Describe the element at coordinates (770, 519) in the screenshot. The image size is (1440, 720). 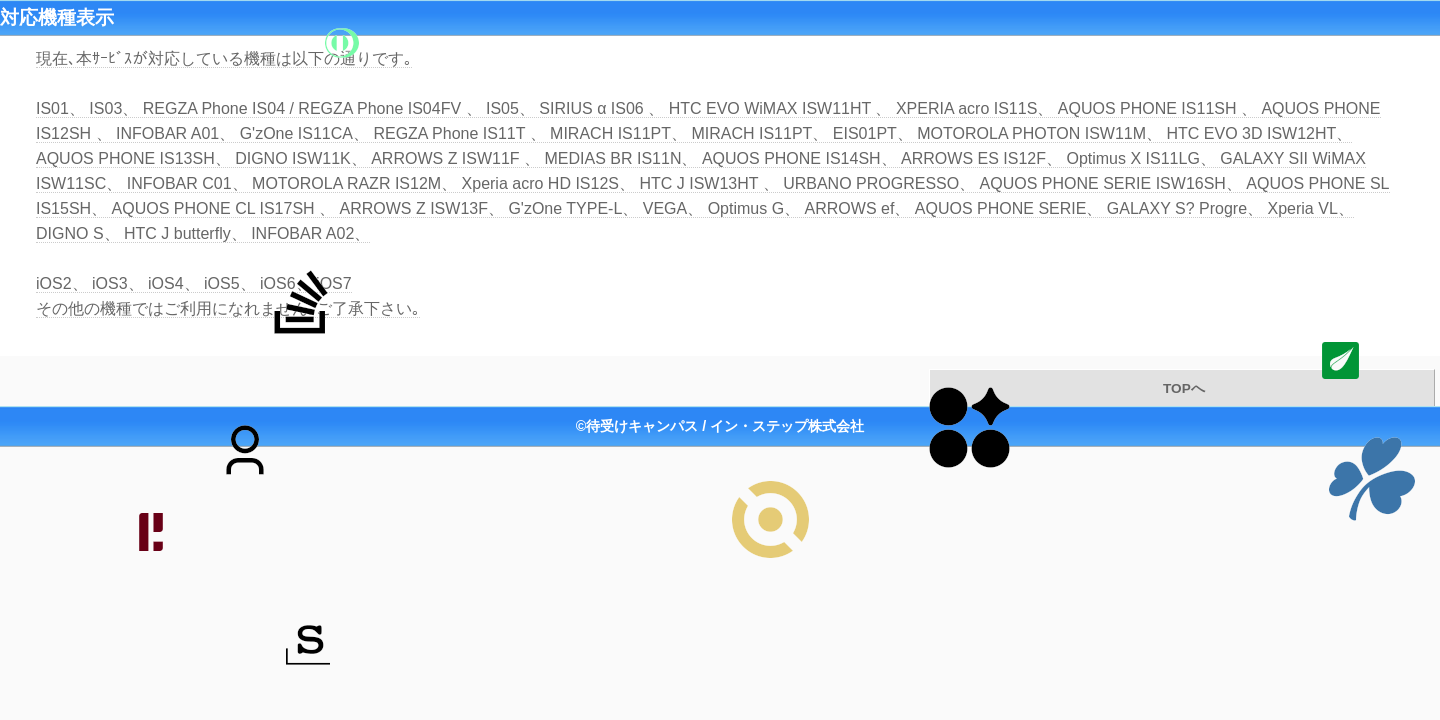
I see `open void linux application` at that location.